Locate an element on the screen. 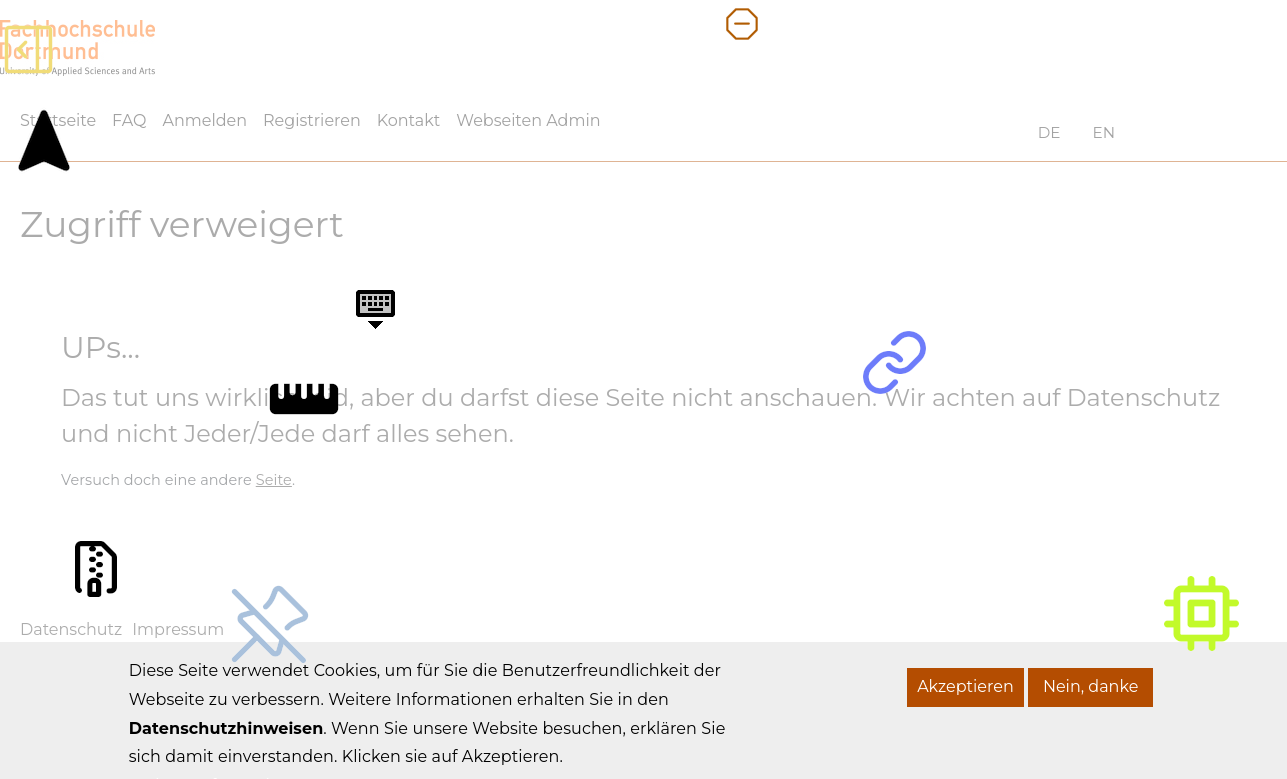 This screenshot has height=779, width=1287. measure horizontal distance or width is located at coordinates (304, 399).